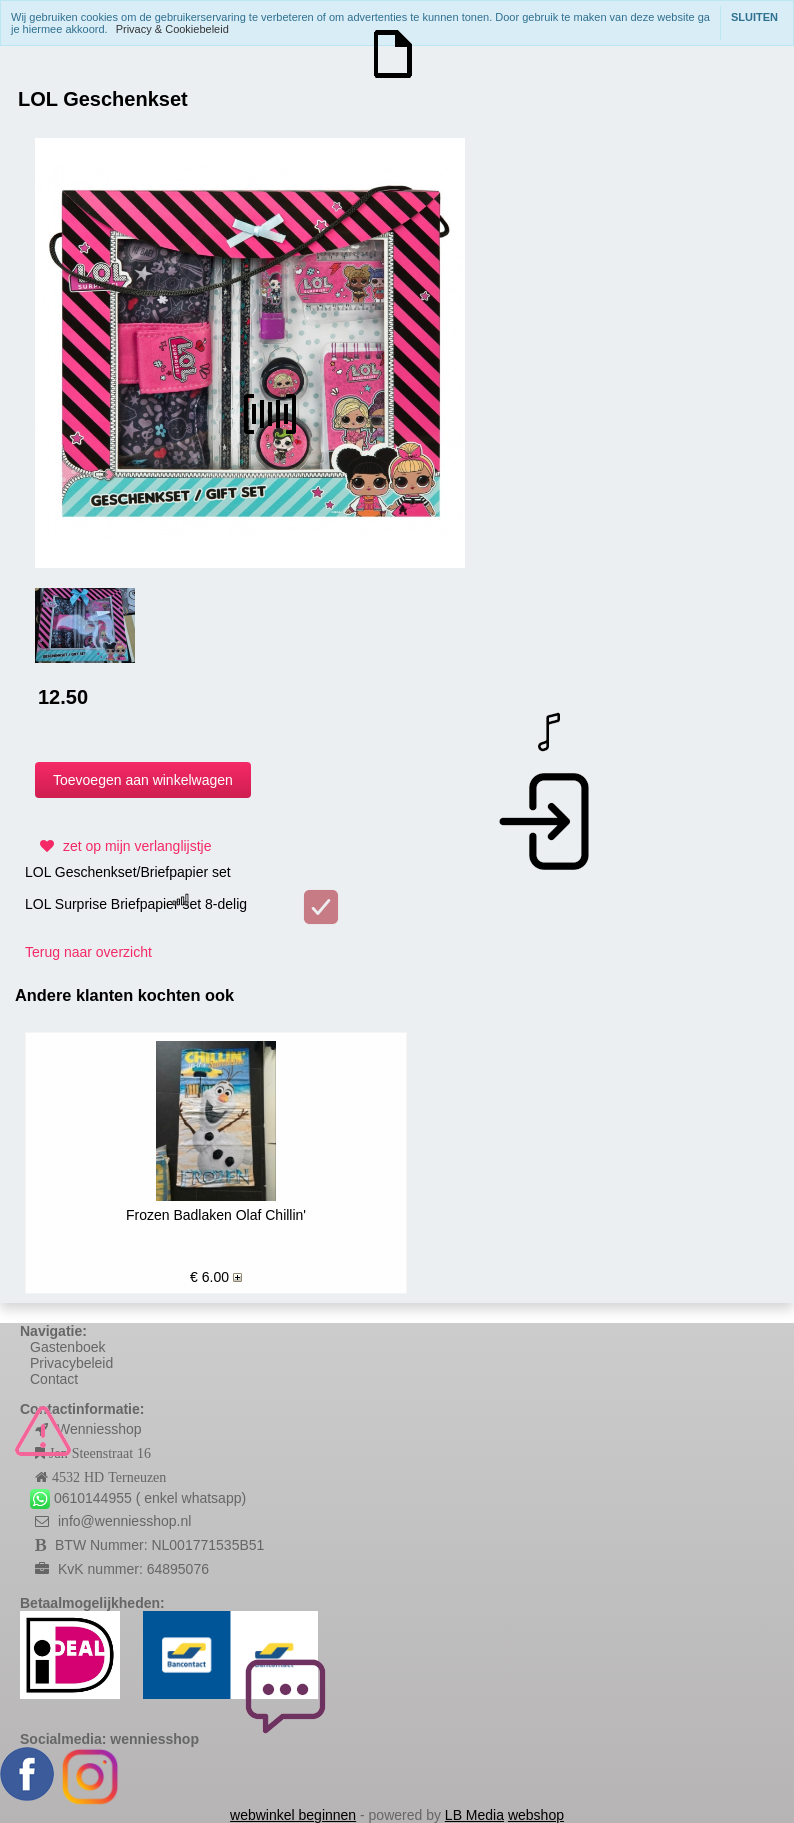  I want to click on play or access music, so click(549, 732).